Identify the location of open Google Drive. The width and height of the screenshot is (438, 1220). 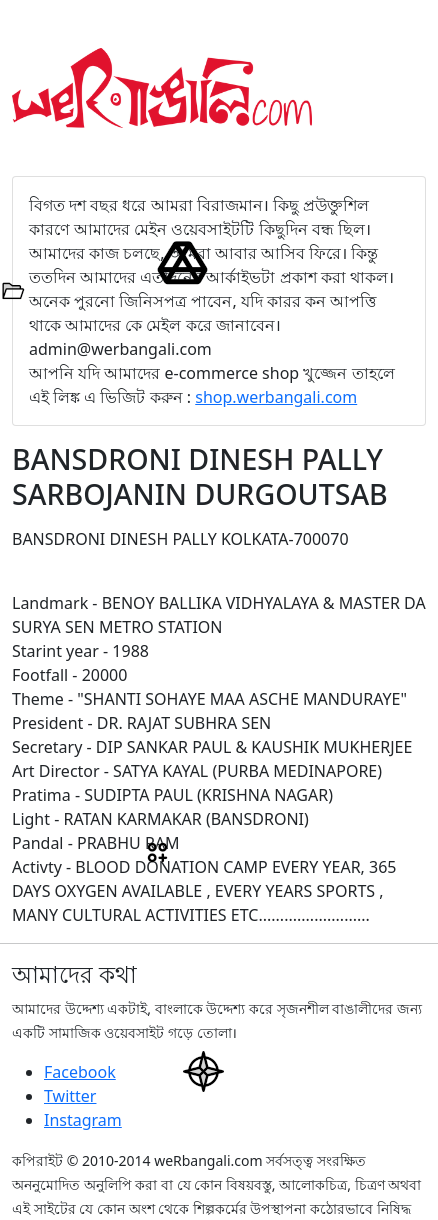
(182, 264).